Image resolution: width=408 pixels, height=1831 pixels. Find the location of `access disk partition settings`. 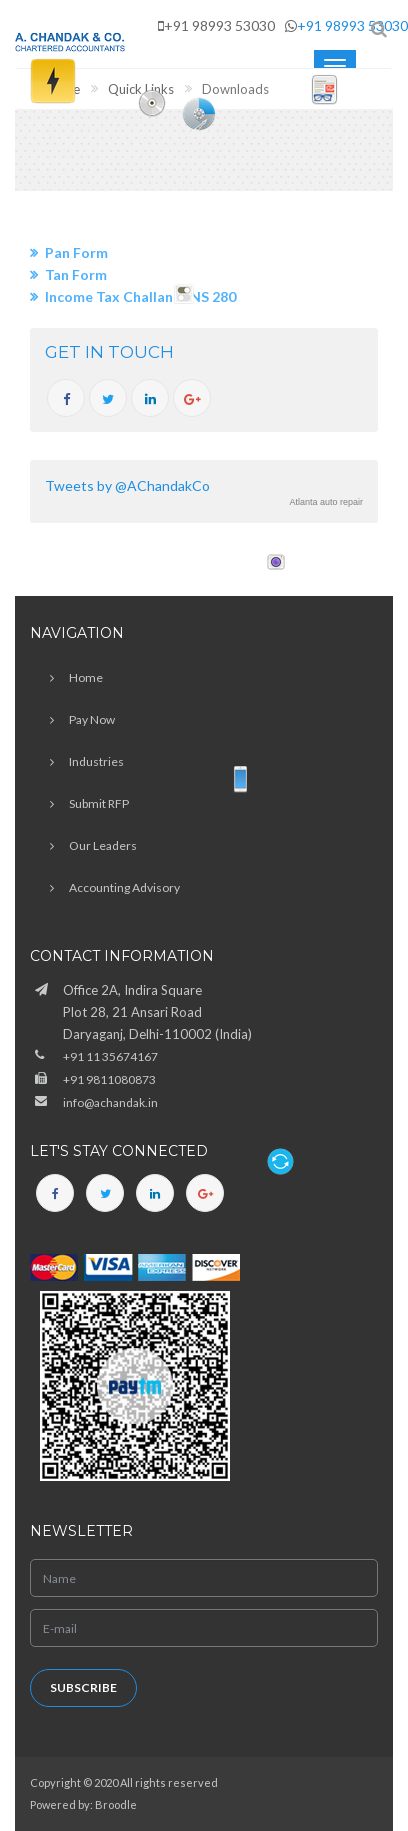

access disk partition settings is located at coordinates (199, 114).